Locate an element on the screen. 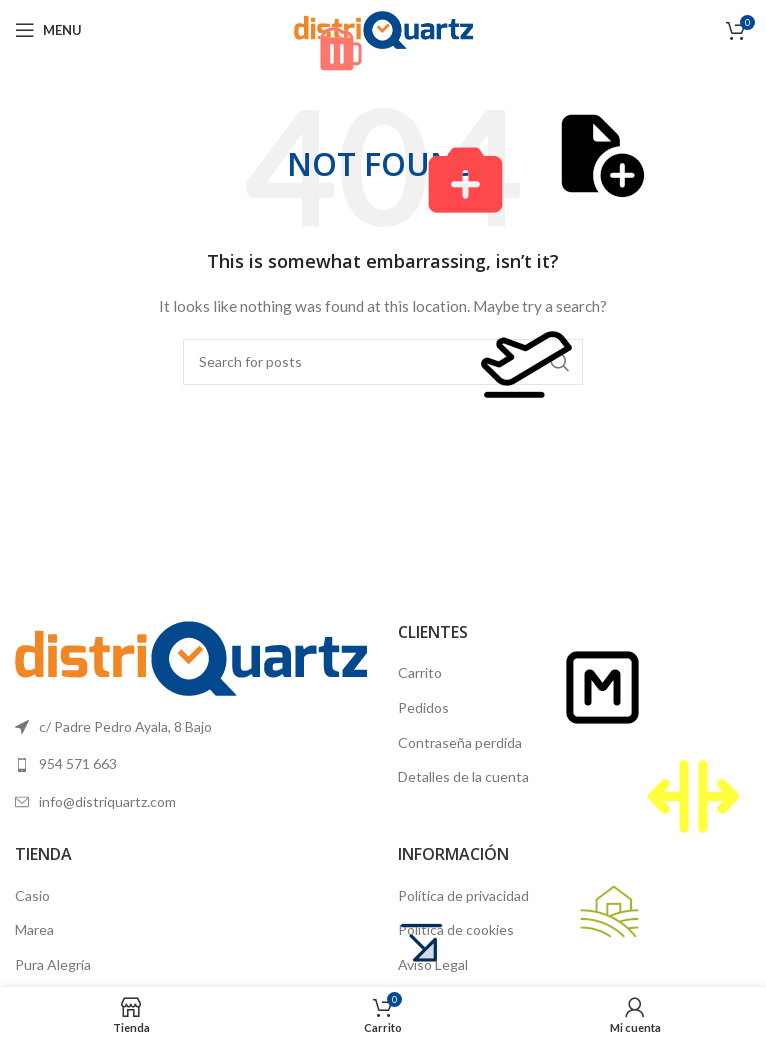 The image size is (766, 1042). add a new photo is located at coordinates (465, 181).